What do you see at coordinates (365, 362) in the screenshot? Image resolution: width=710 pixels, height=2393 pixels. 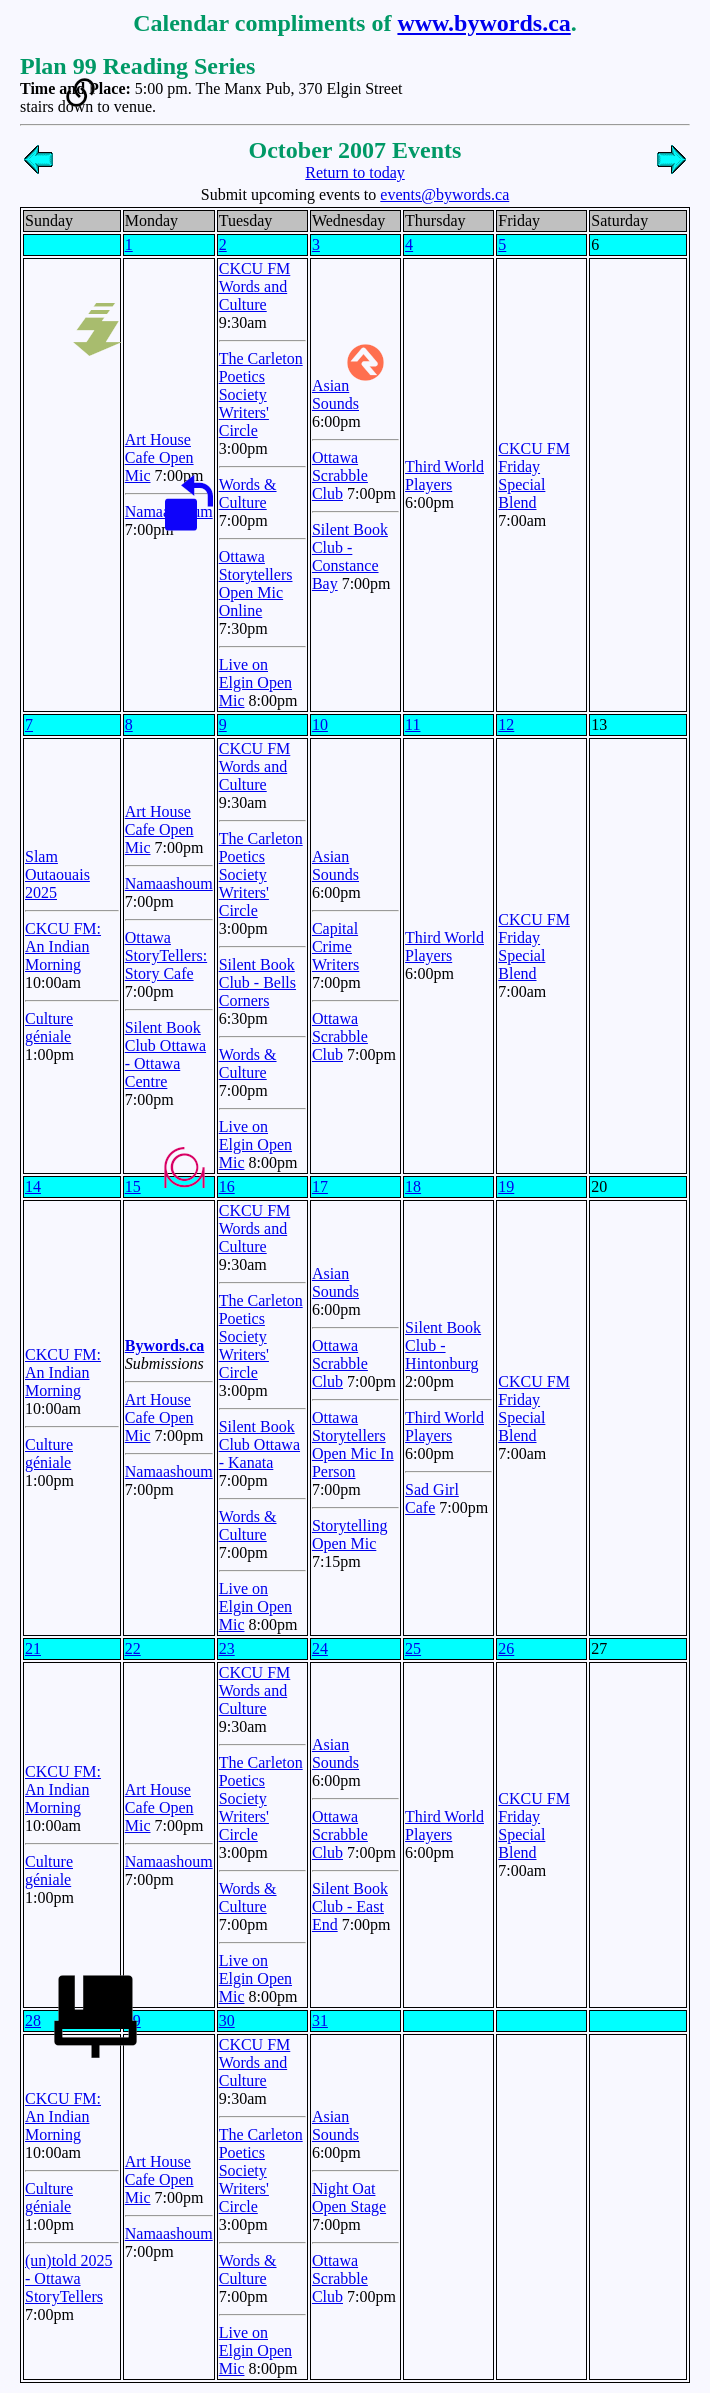 I see `open Rock RMS church management app` at bounding box center [365, 362].